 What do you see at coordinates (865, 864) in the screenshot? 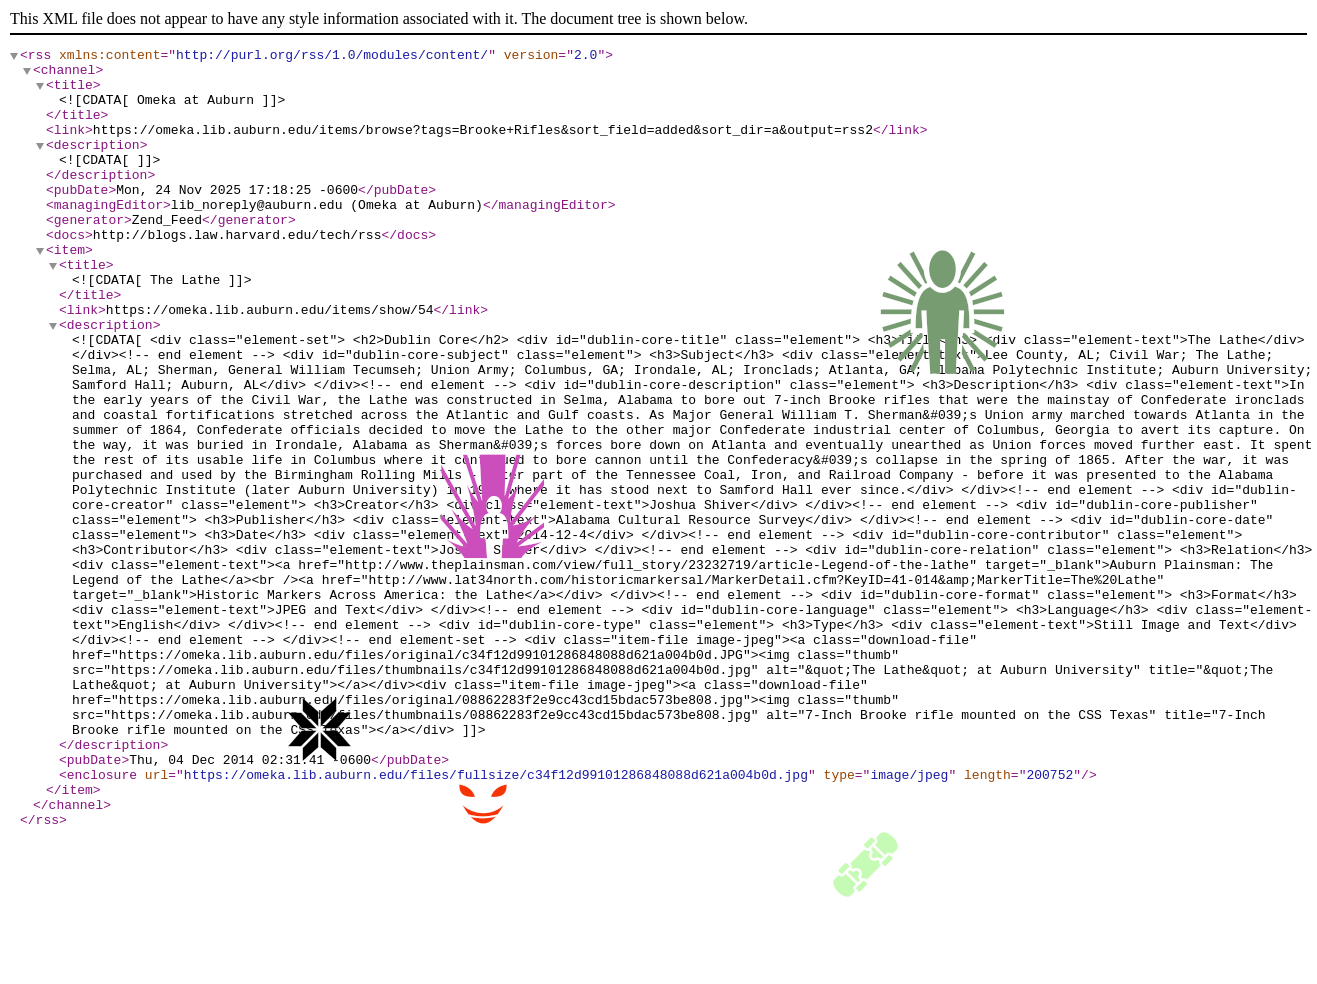
I see `access skateboarding or skating activities` at bounding box center [865, 864].